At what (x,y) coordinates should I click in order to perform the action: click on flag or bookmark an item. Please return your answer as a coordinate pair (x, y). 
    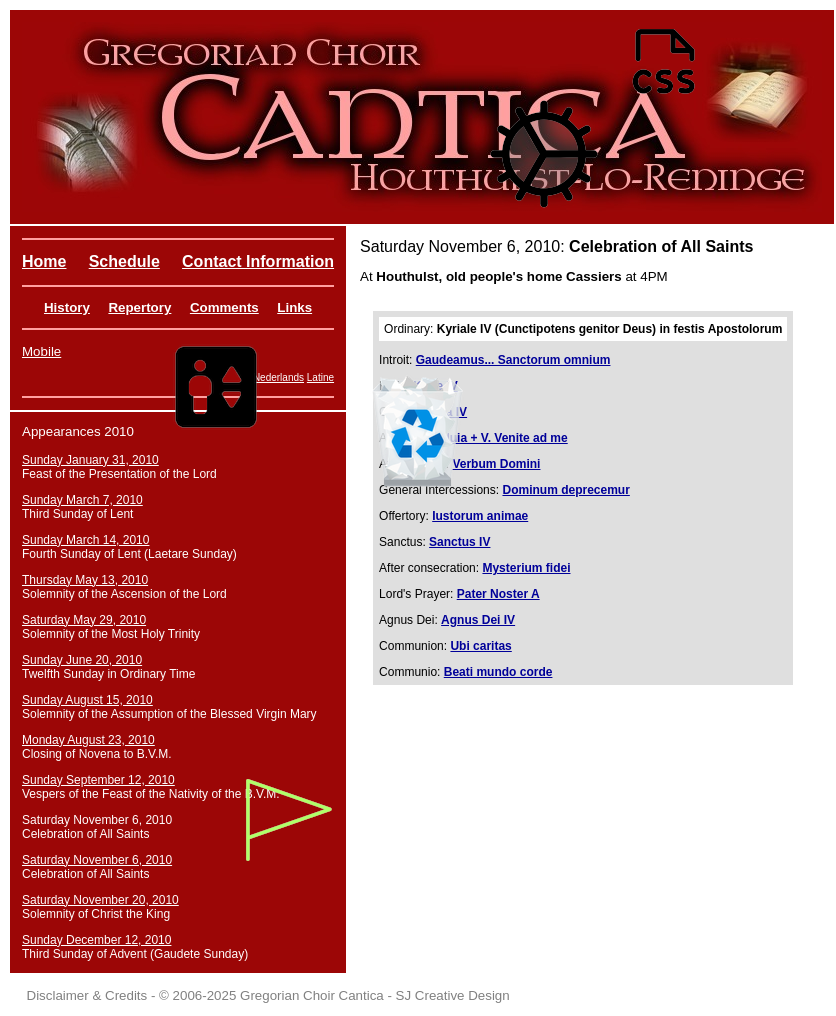
    Looking at the image, I should click on (280, 820).